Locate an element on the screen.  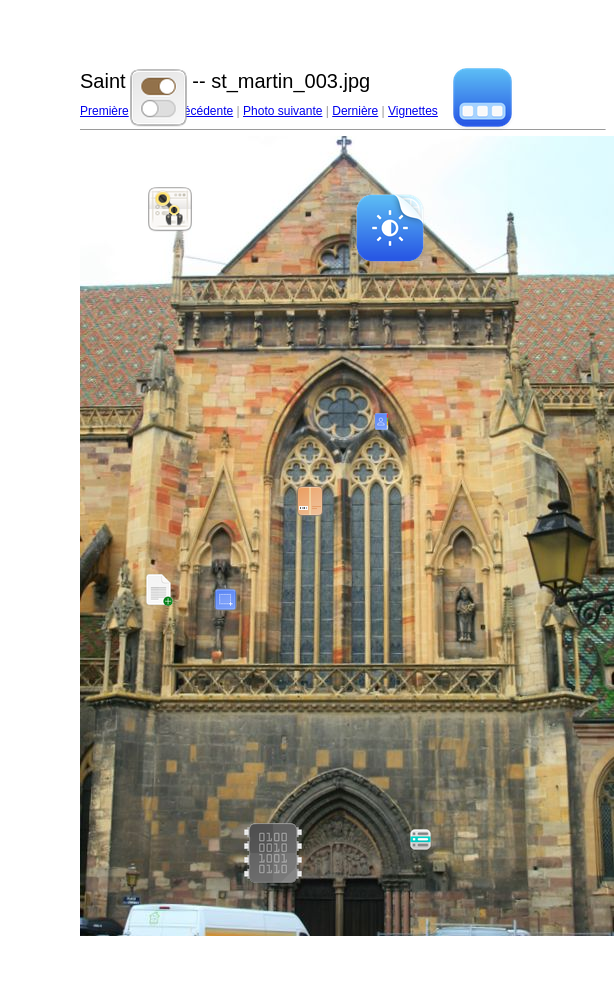
take a screenshot is located at coordinates (225, 599).